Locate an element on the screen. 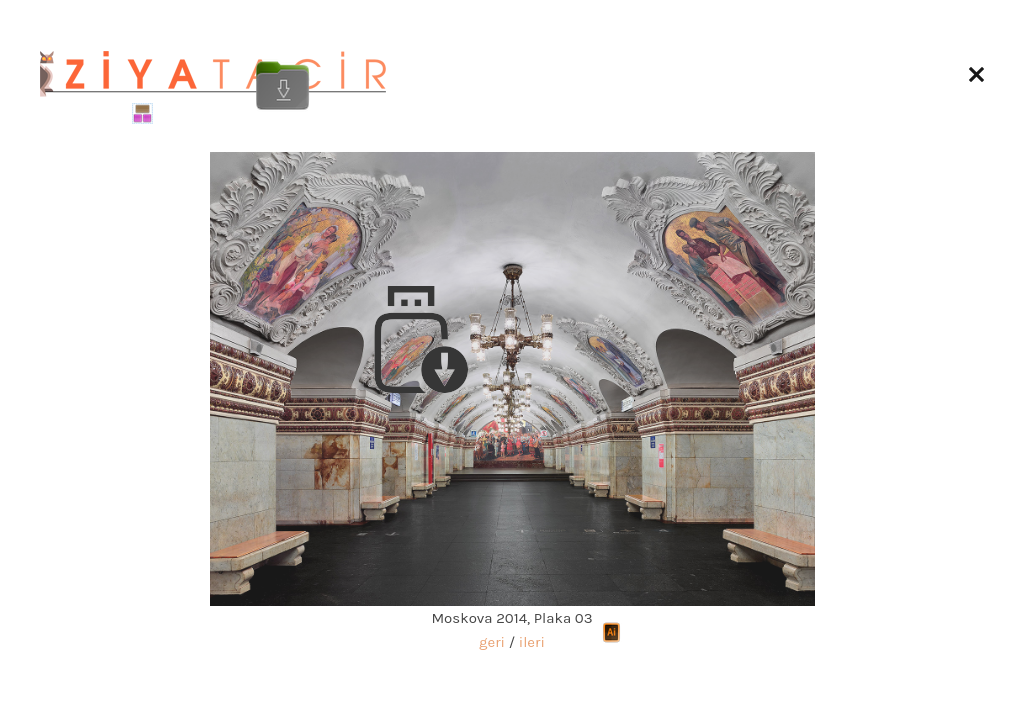 This screenshot has width=1024, height=720. open an Adobe Illustrator file is located at coordinates (611, 632).